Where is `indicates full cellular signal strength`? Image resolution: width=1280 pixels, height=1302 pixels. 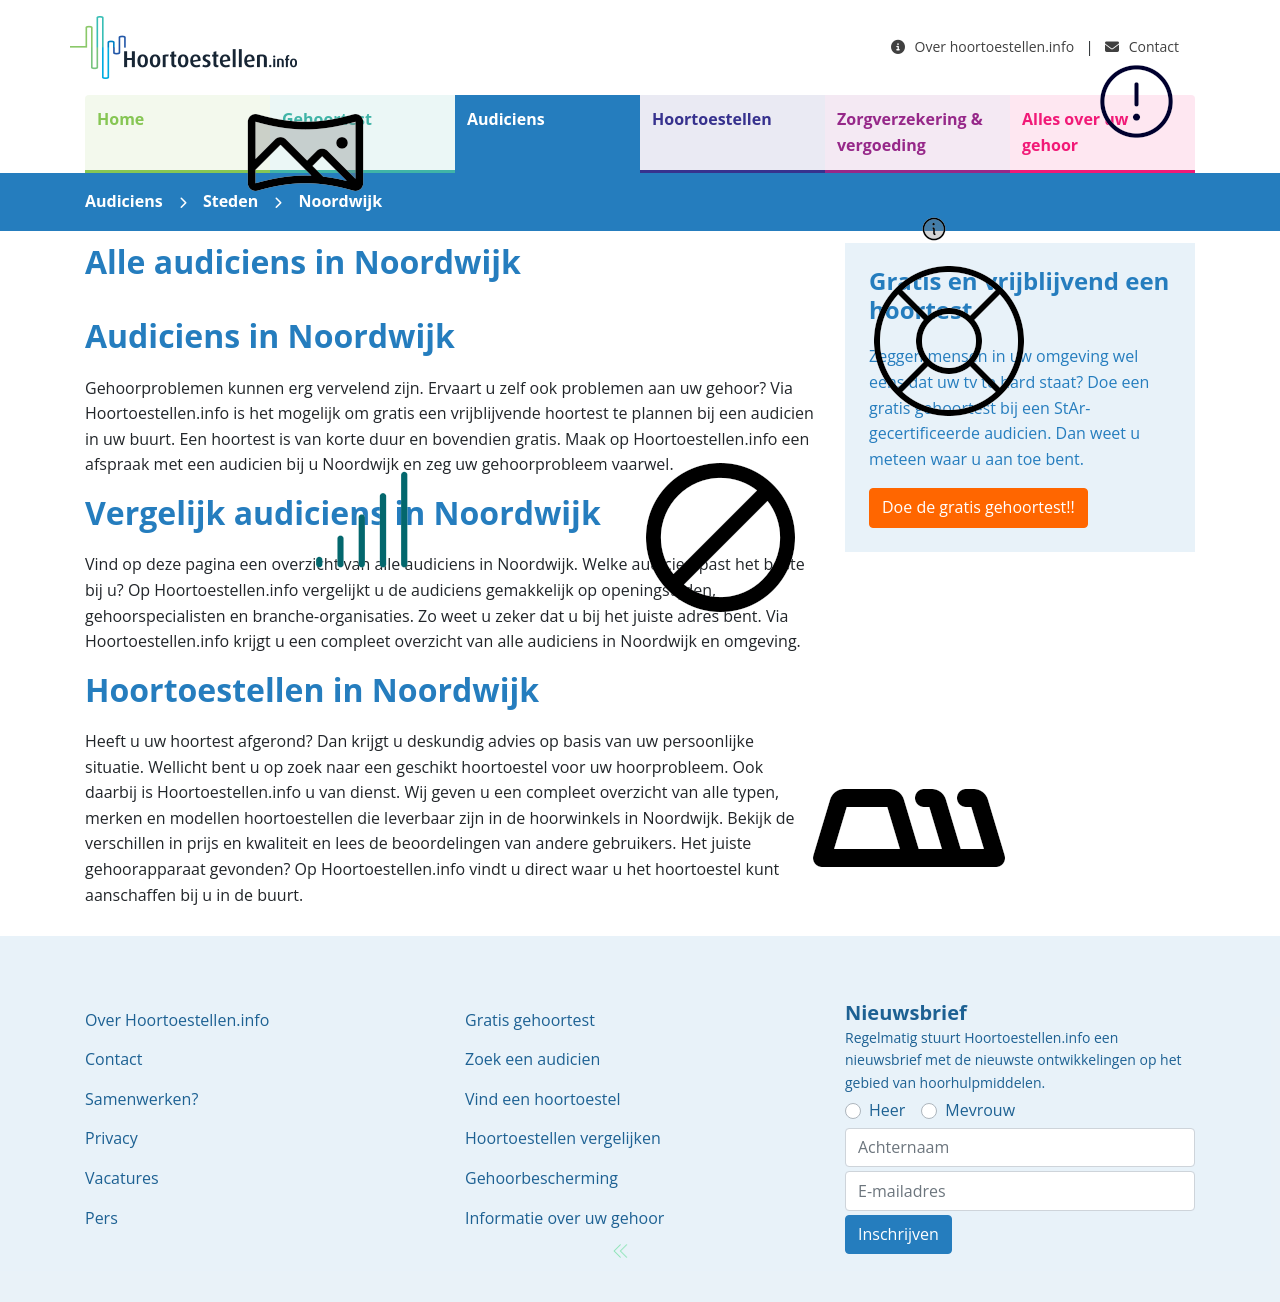
indicates full cellular signal strength is located at coordinates (366, 526).